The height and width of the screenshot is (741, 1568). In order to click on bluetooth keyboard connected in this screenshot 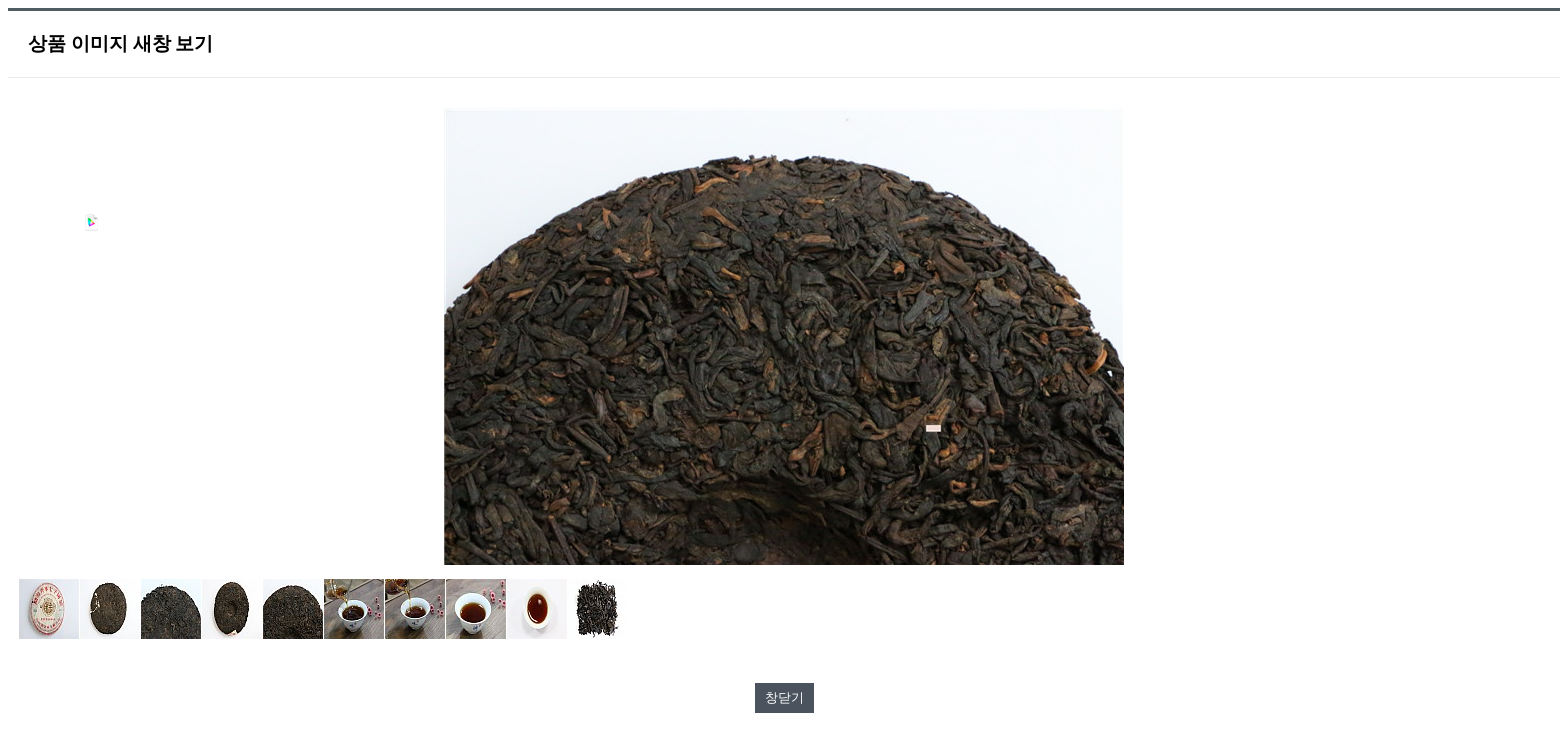, I will do `click(933, 428)`.